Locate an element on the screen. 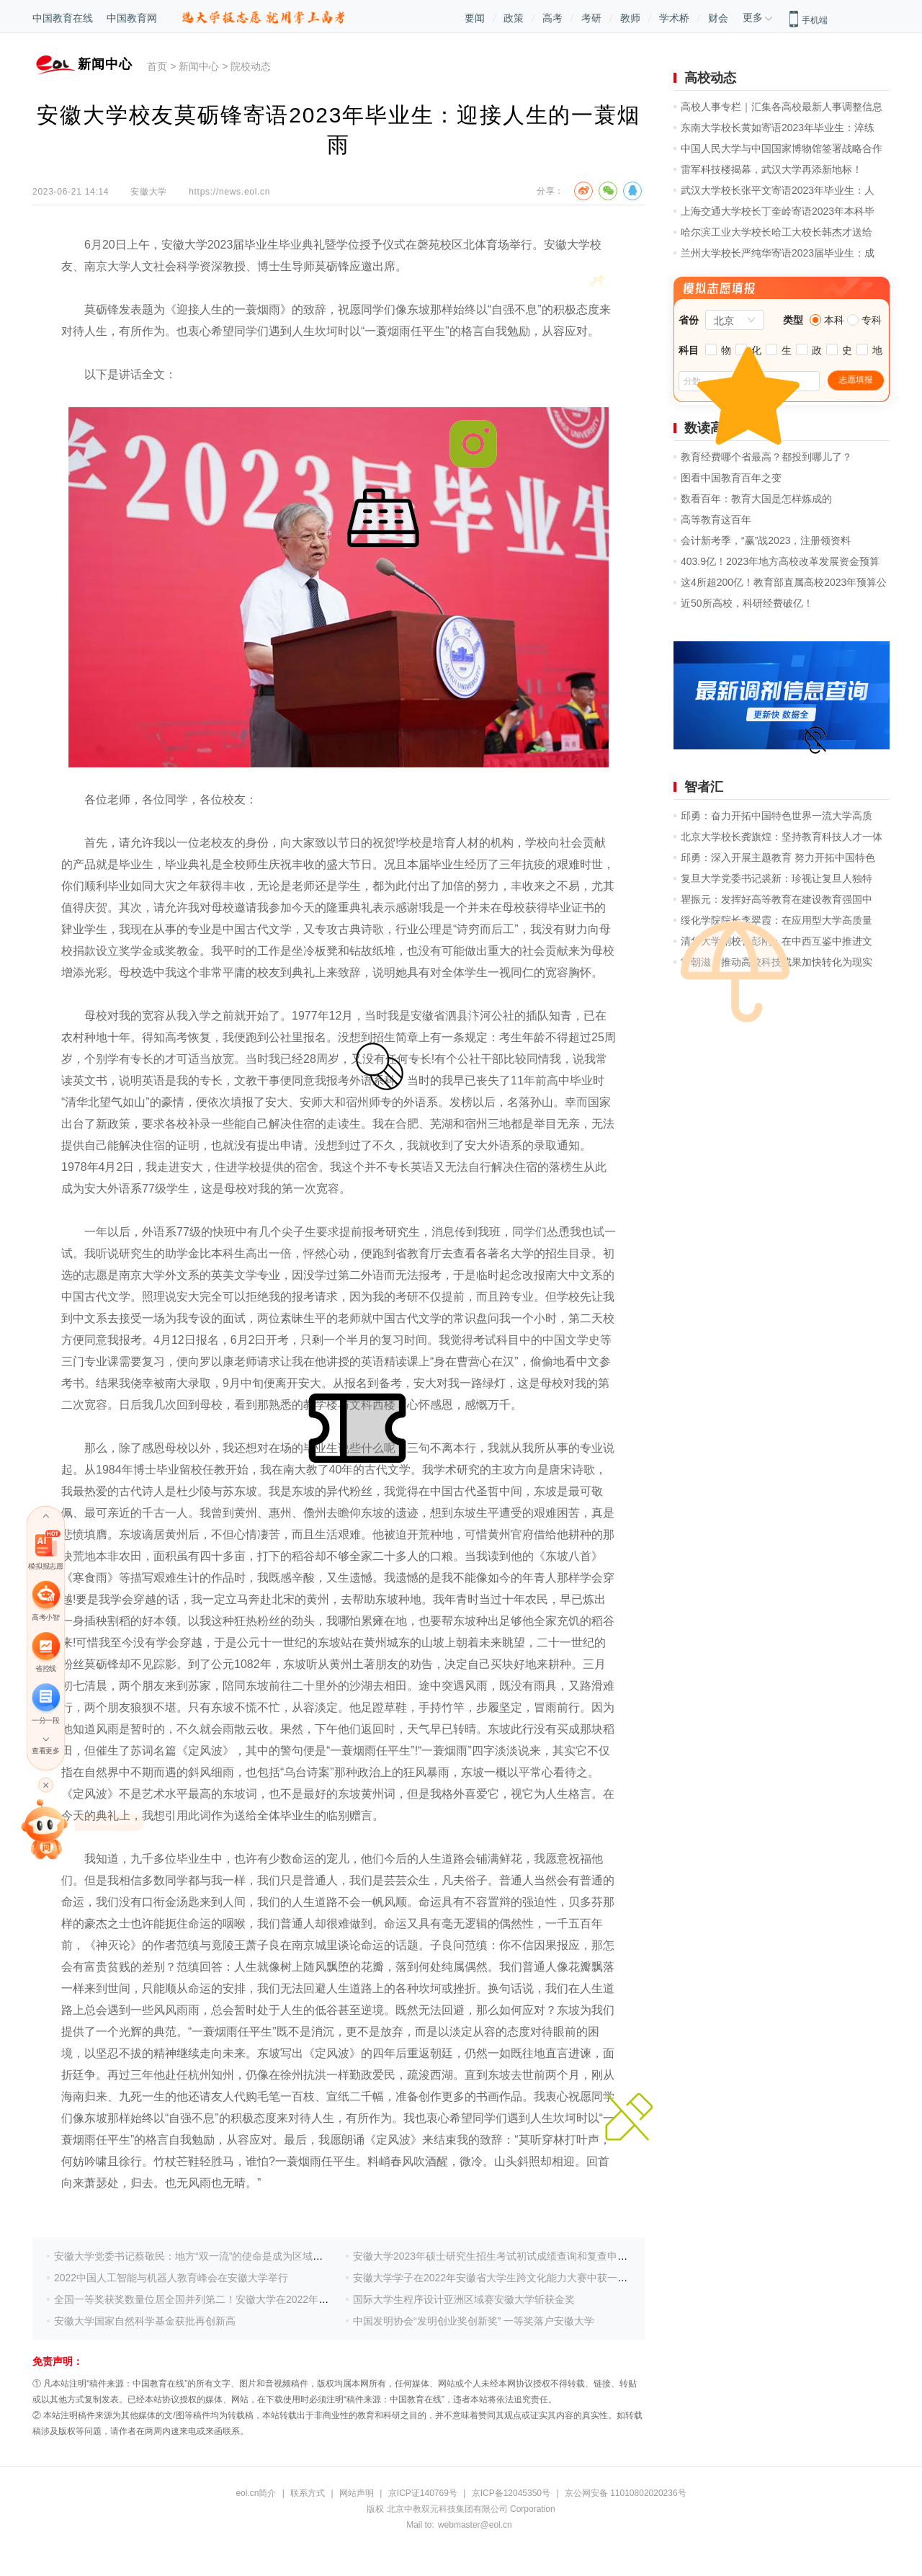 This screenshot has width=922, height=2576. open point of sale system is located at coordinates (383, 522).